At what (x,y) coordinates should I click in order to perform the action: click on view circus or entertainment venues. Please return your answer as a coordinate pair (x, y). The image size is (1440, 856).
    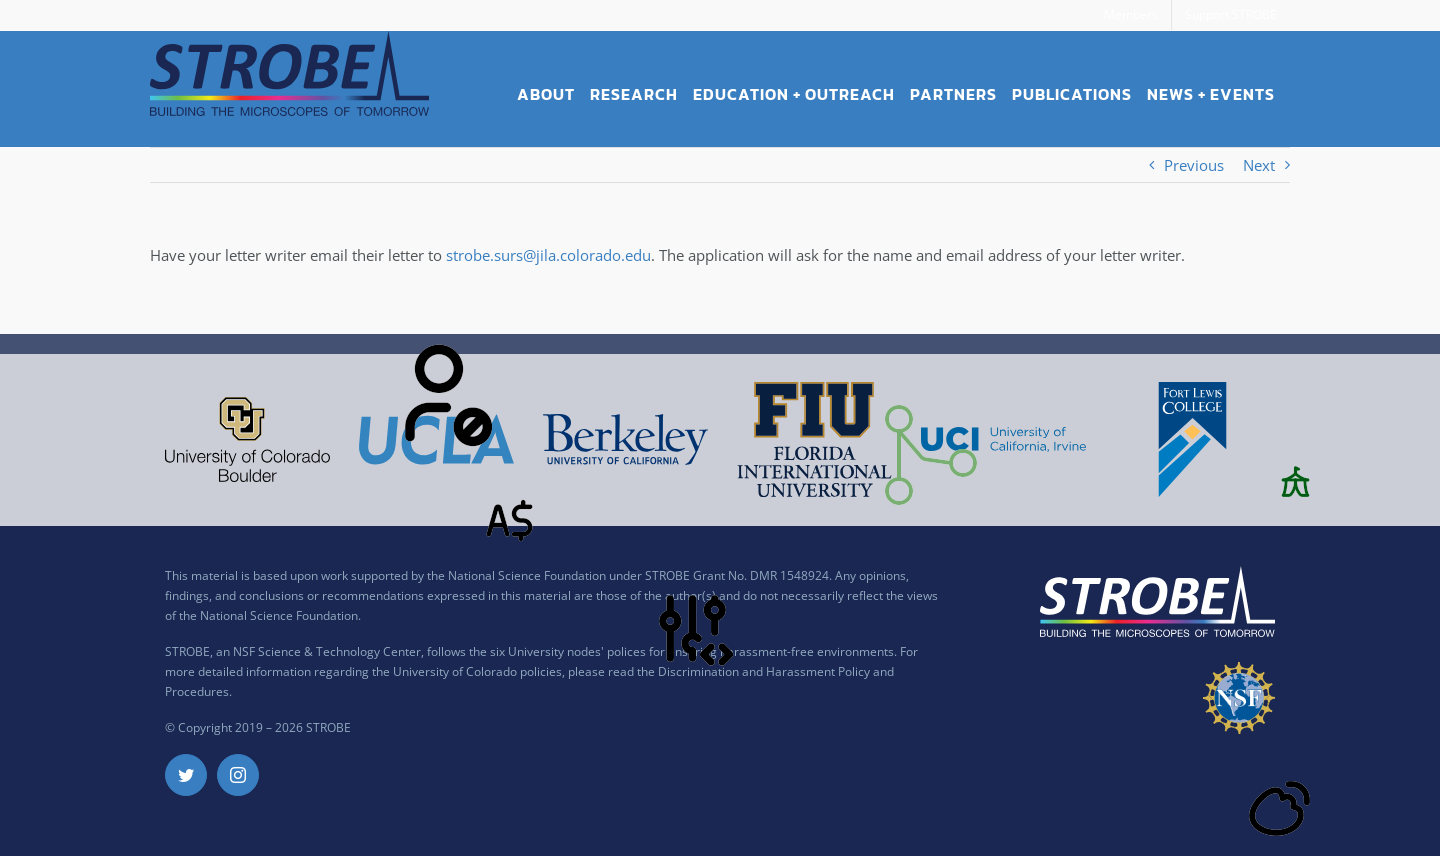
    Looking at the image, I should click on (1295, 481).